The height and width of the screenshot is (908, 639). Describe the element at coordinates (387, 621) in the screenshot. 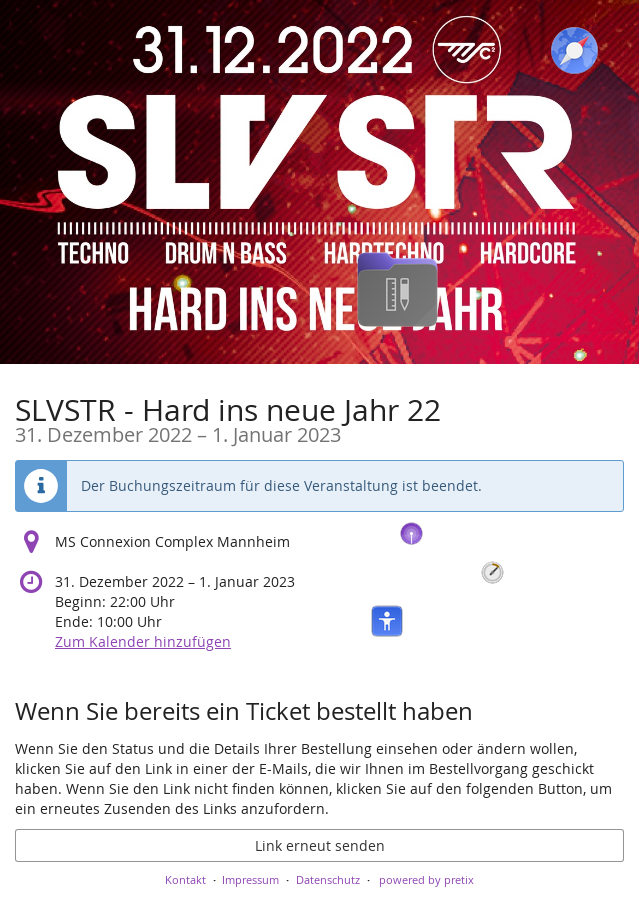

I see `open accessibility settings` at that location.